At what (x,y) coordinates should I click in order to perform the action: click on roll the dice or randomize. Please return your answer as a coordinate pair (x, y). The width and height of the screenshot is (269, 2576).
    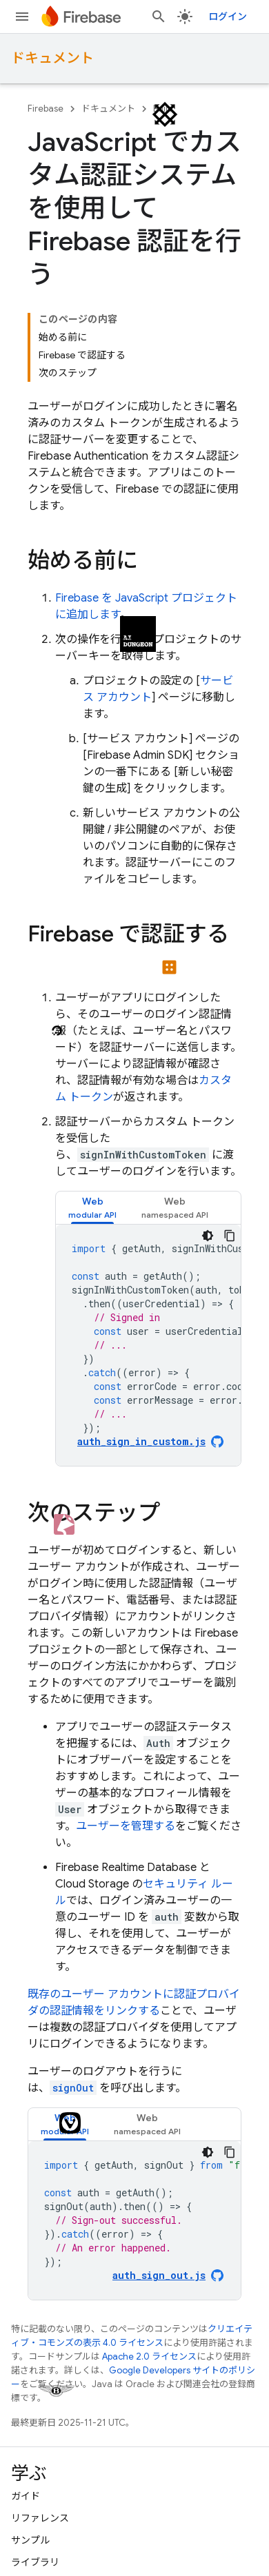
    Looking at the image, I should click on (169, 967).